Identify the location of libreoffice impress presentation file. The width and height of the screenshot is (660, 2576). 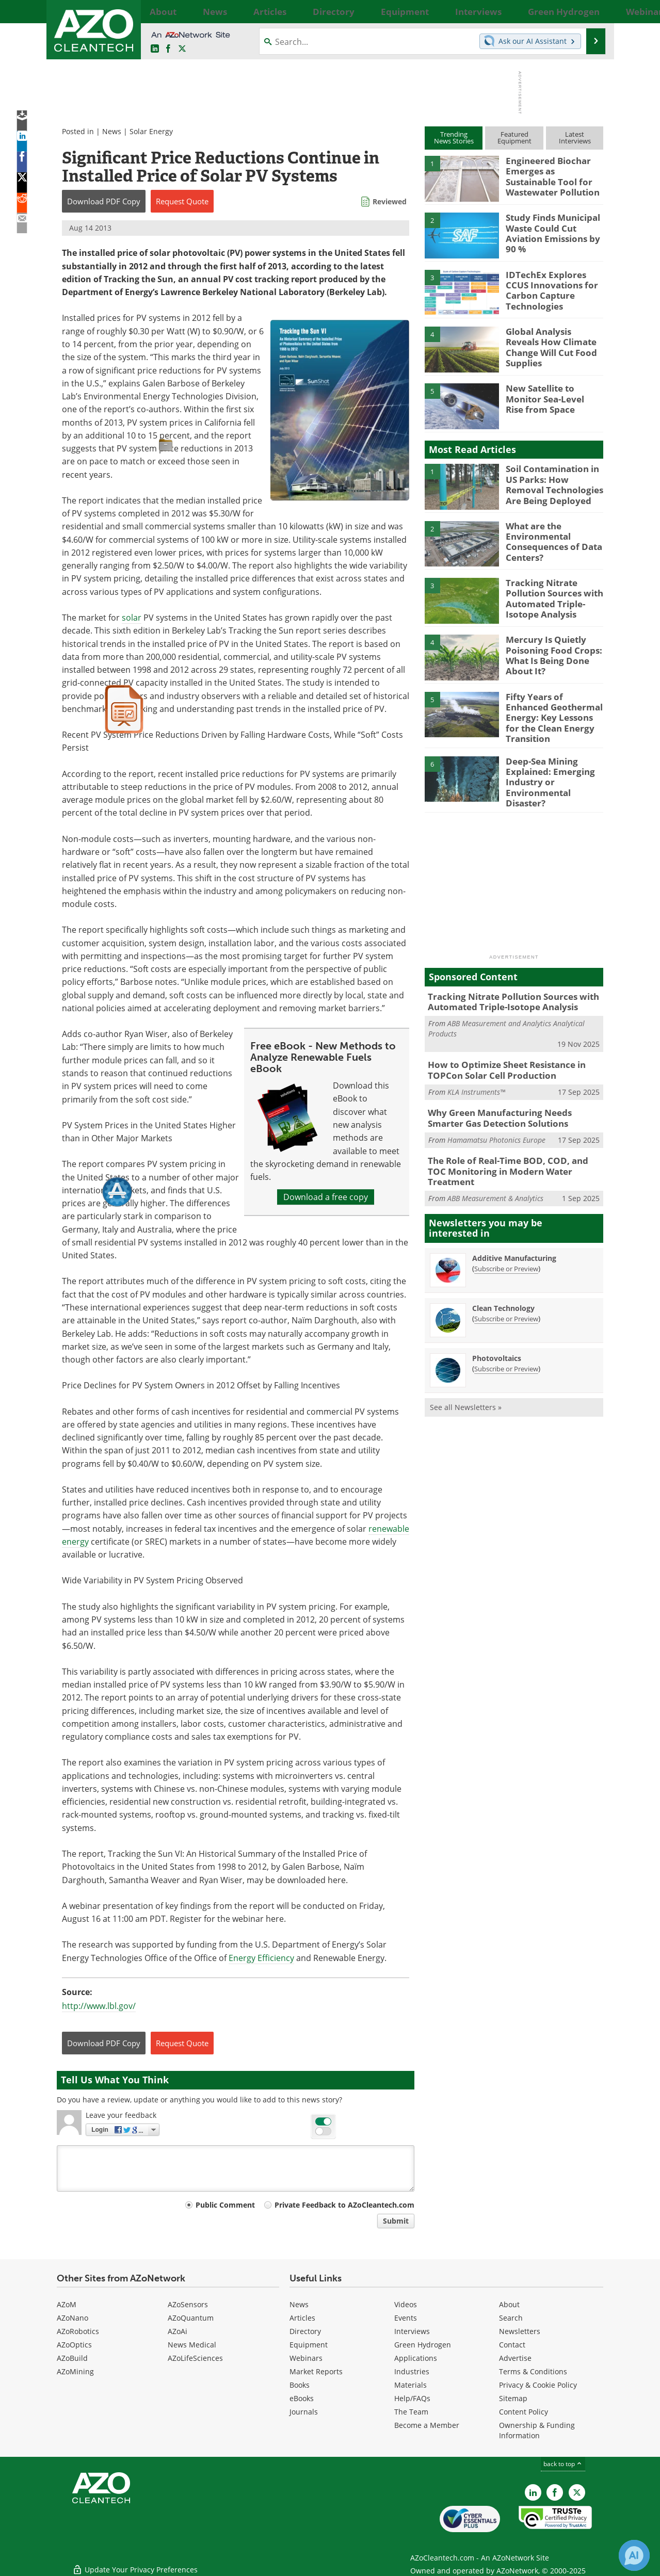
(124, 709).